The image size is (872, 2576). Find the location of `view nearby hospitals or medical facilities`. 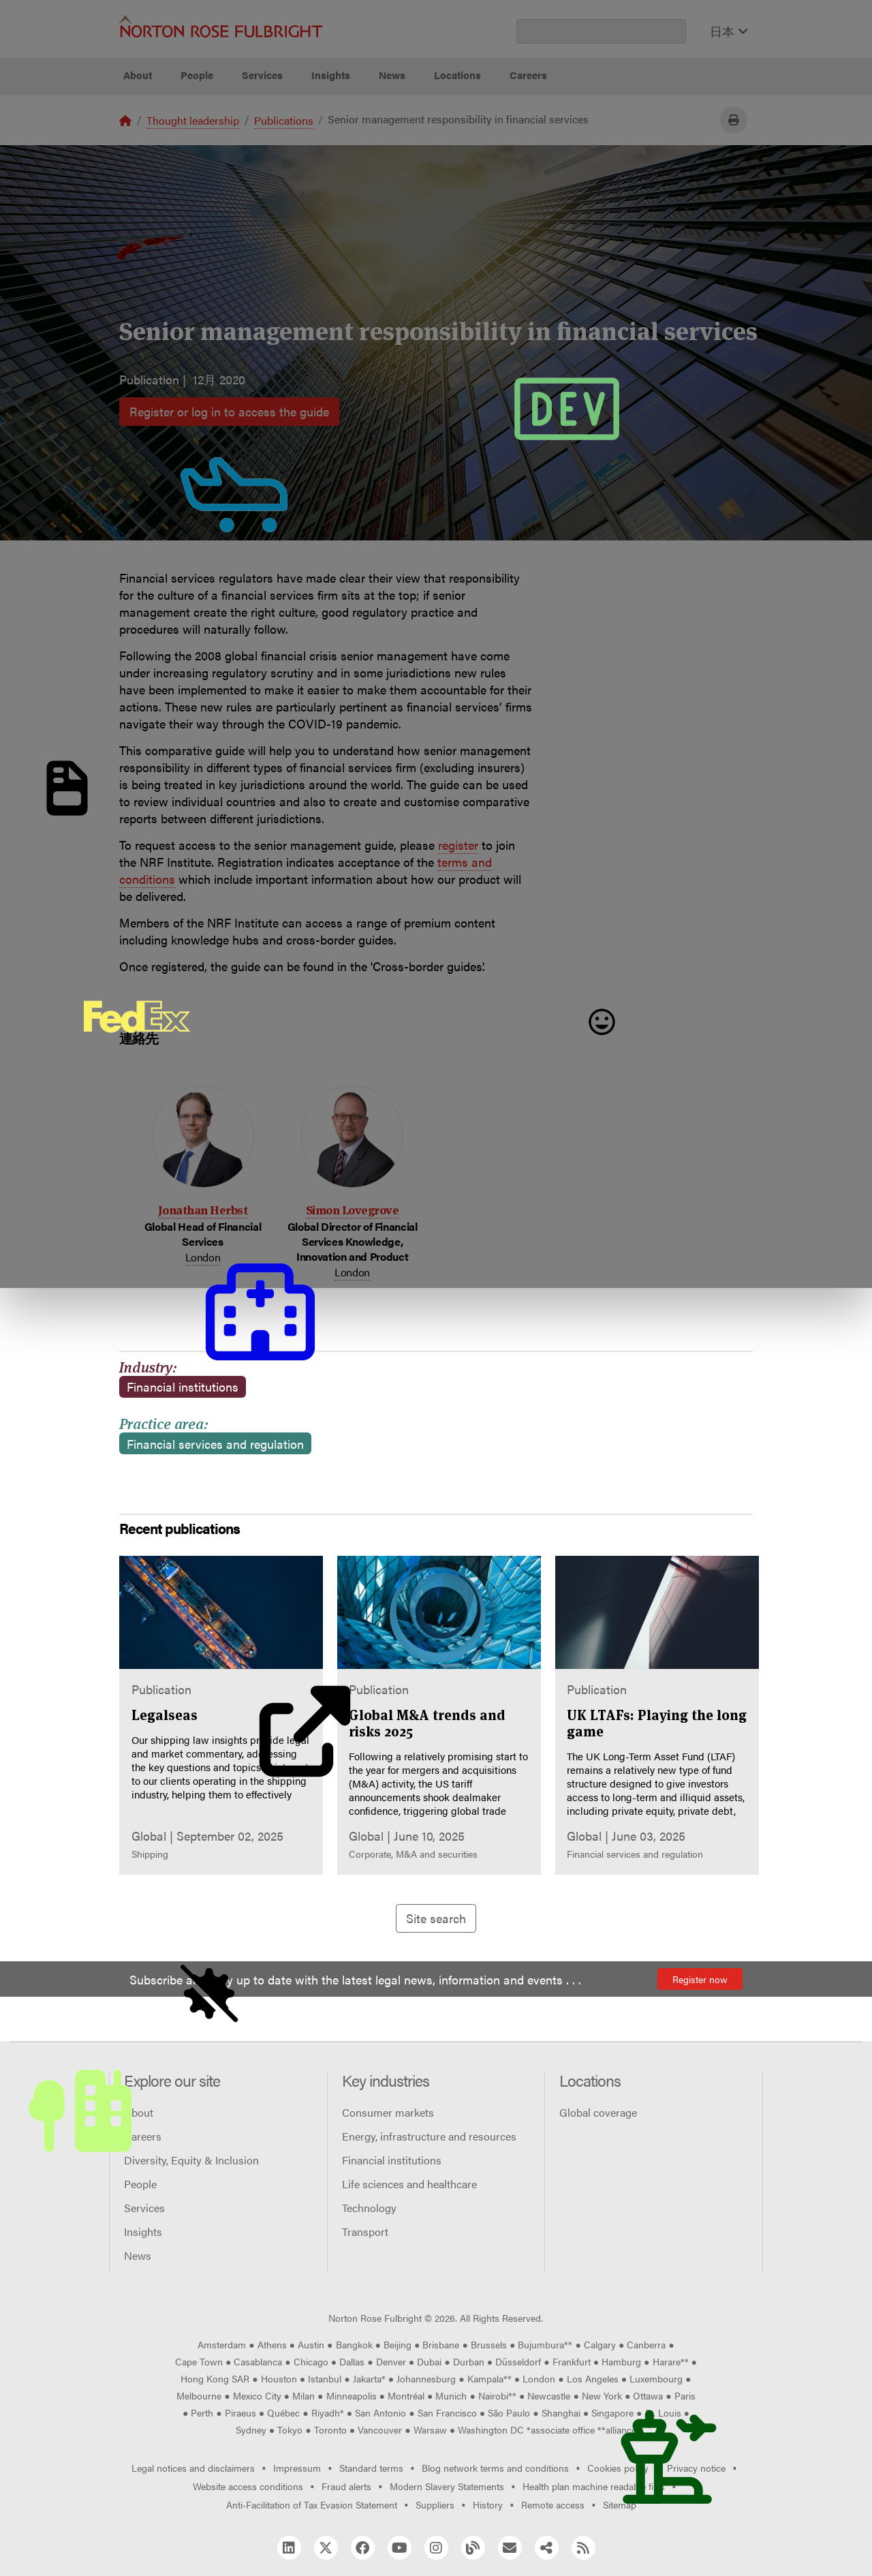

view nearby hospitals or medical facilities is located at coordinates (260, 1312).